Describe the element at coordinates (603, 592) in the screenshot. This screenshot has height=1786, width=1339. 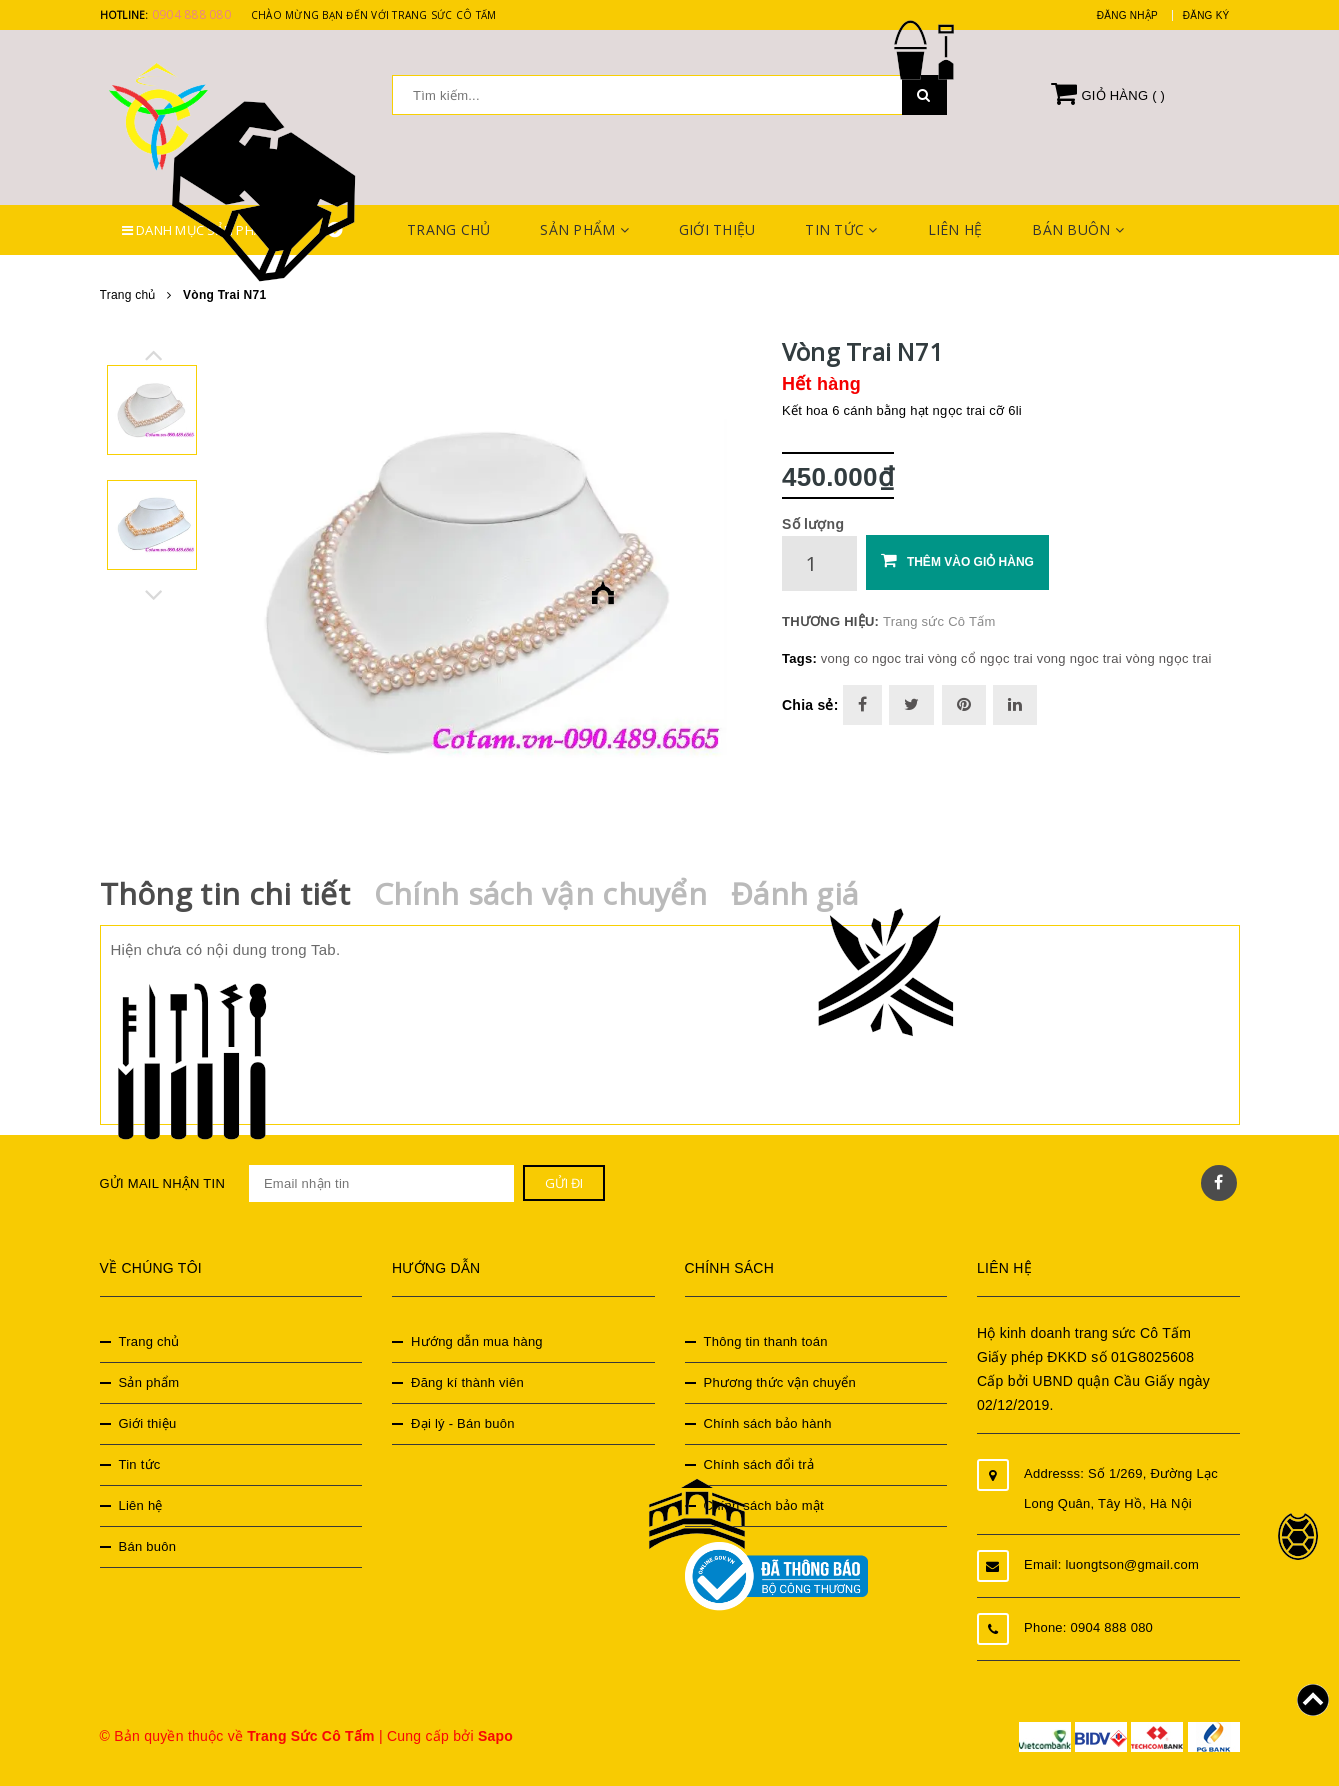
I see `access bridge-building or construction features` at that location.